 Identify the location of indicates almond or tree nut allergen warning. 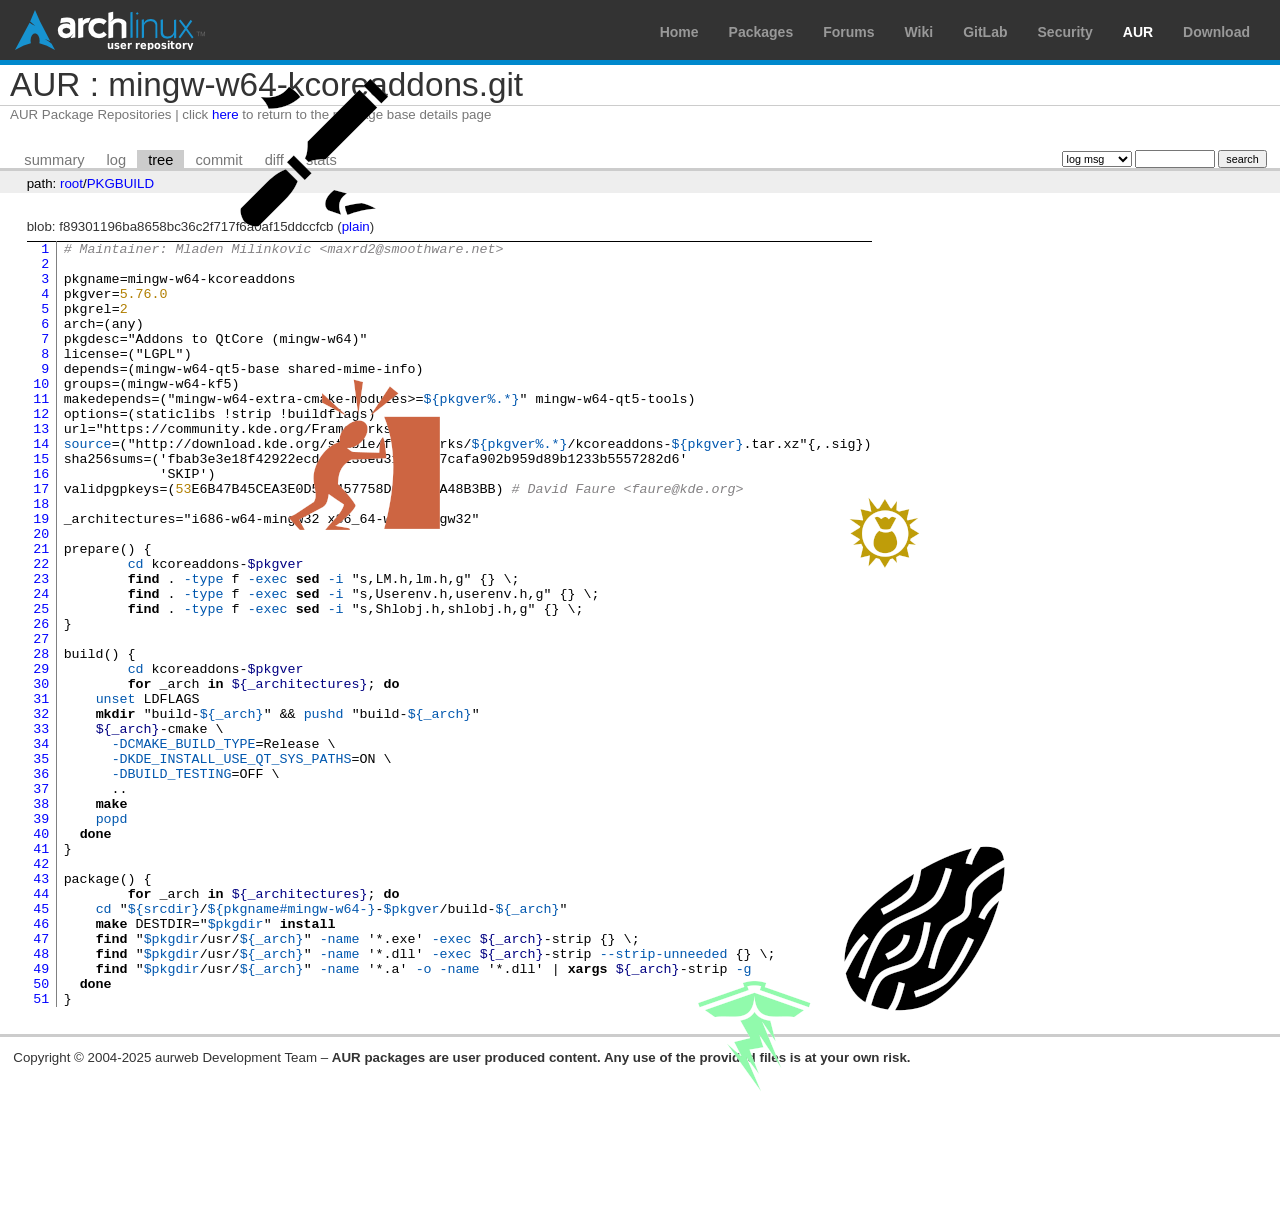
(924, 928).